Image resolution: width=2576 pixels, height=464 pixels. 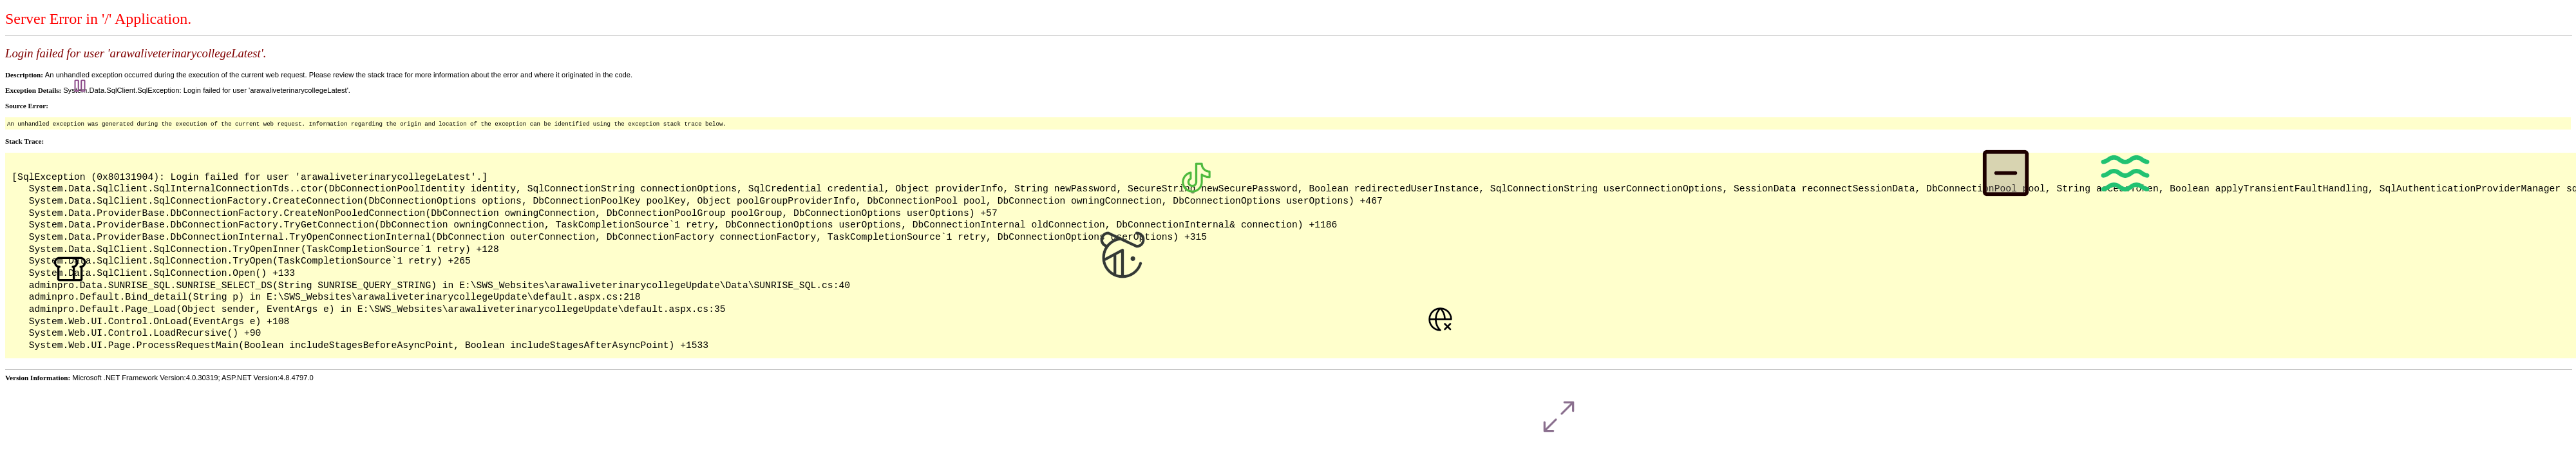 I want to click on open TikTok app, so click(x=1196, y=178).